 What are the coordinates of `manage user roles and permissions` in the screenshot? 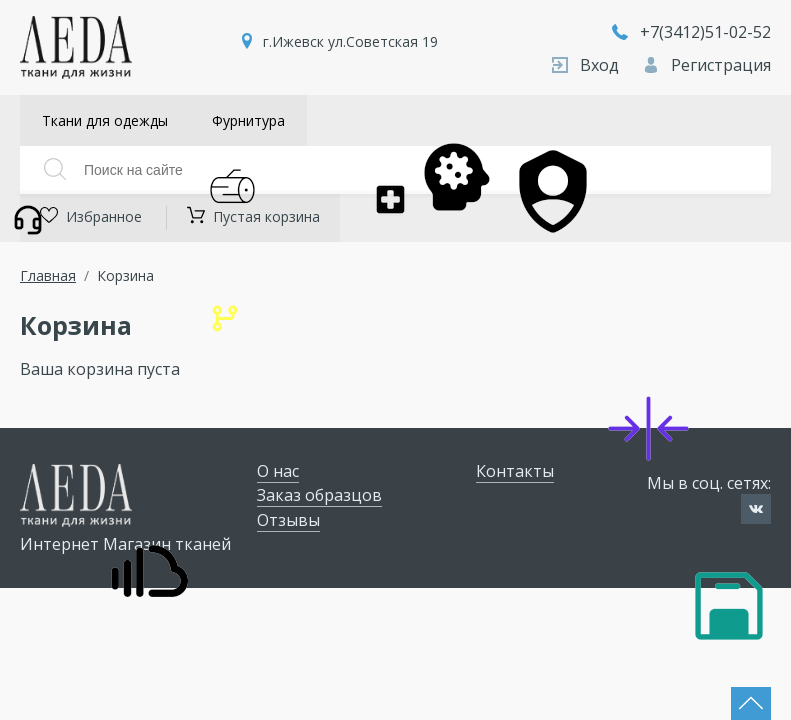 It's located at (553, 192).